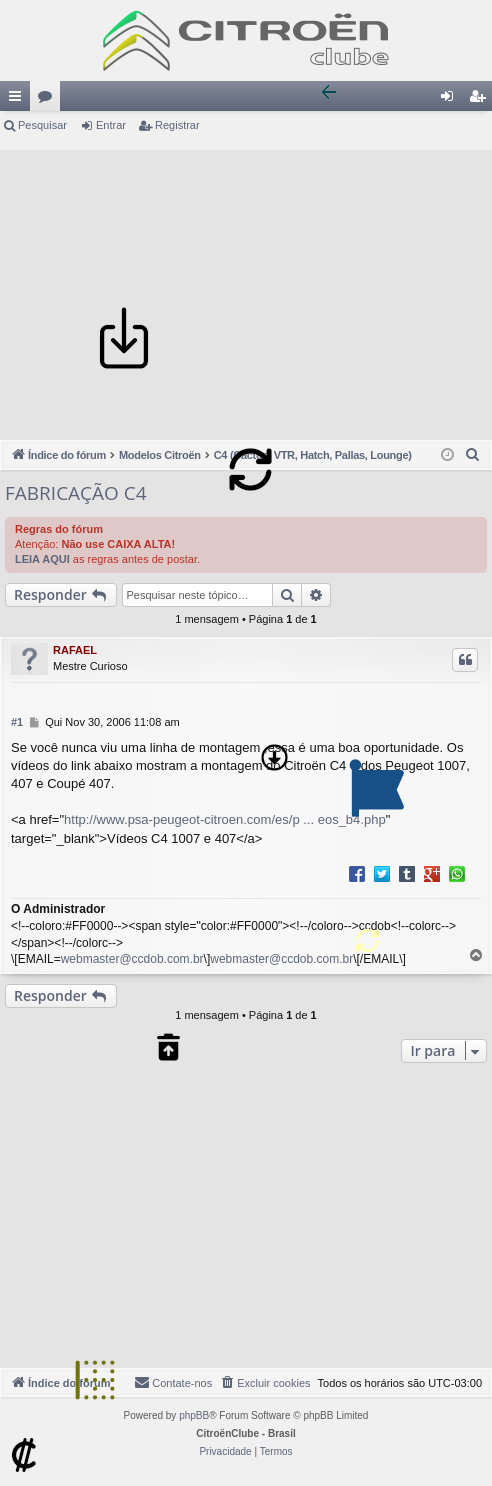 This screenshot has width=492, height=1486. I want to click on restore item from trash, so click(168, 1047).